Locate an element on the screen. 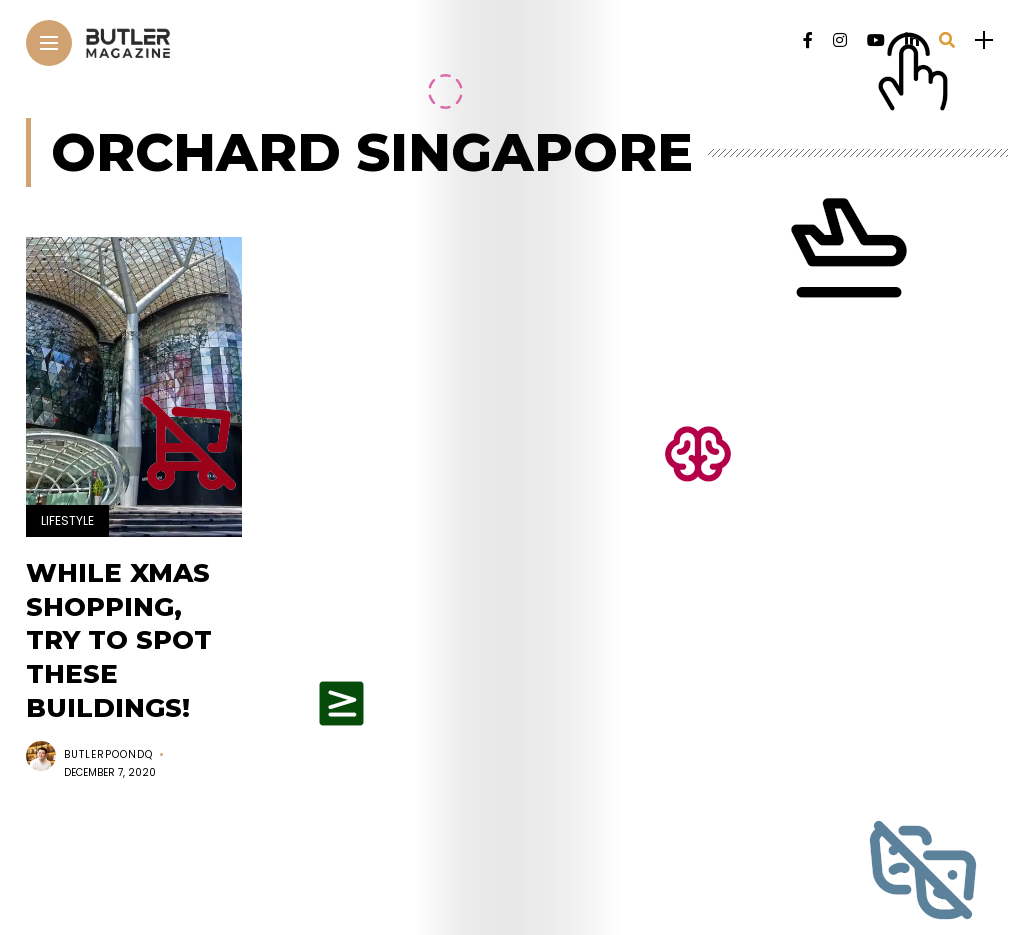 This screenshot has width=1034, height=935. access AI or smart features is located at coordinates (698, 455).